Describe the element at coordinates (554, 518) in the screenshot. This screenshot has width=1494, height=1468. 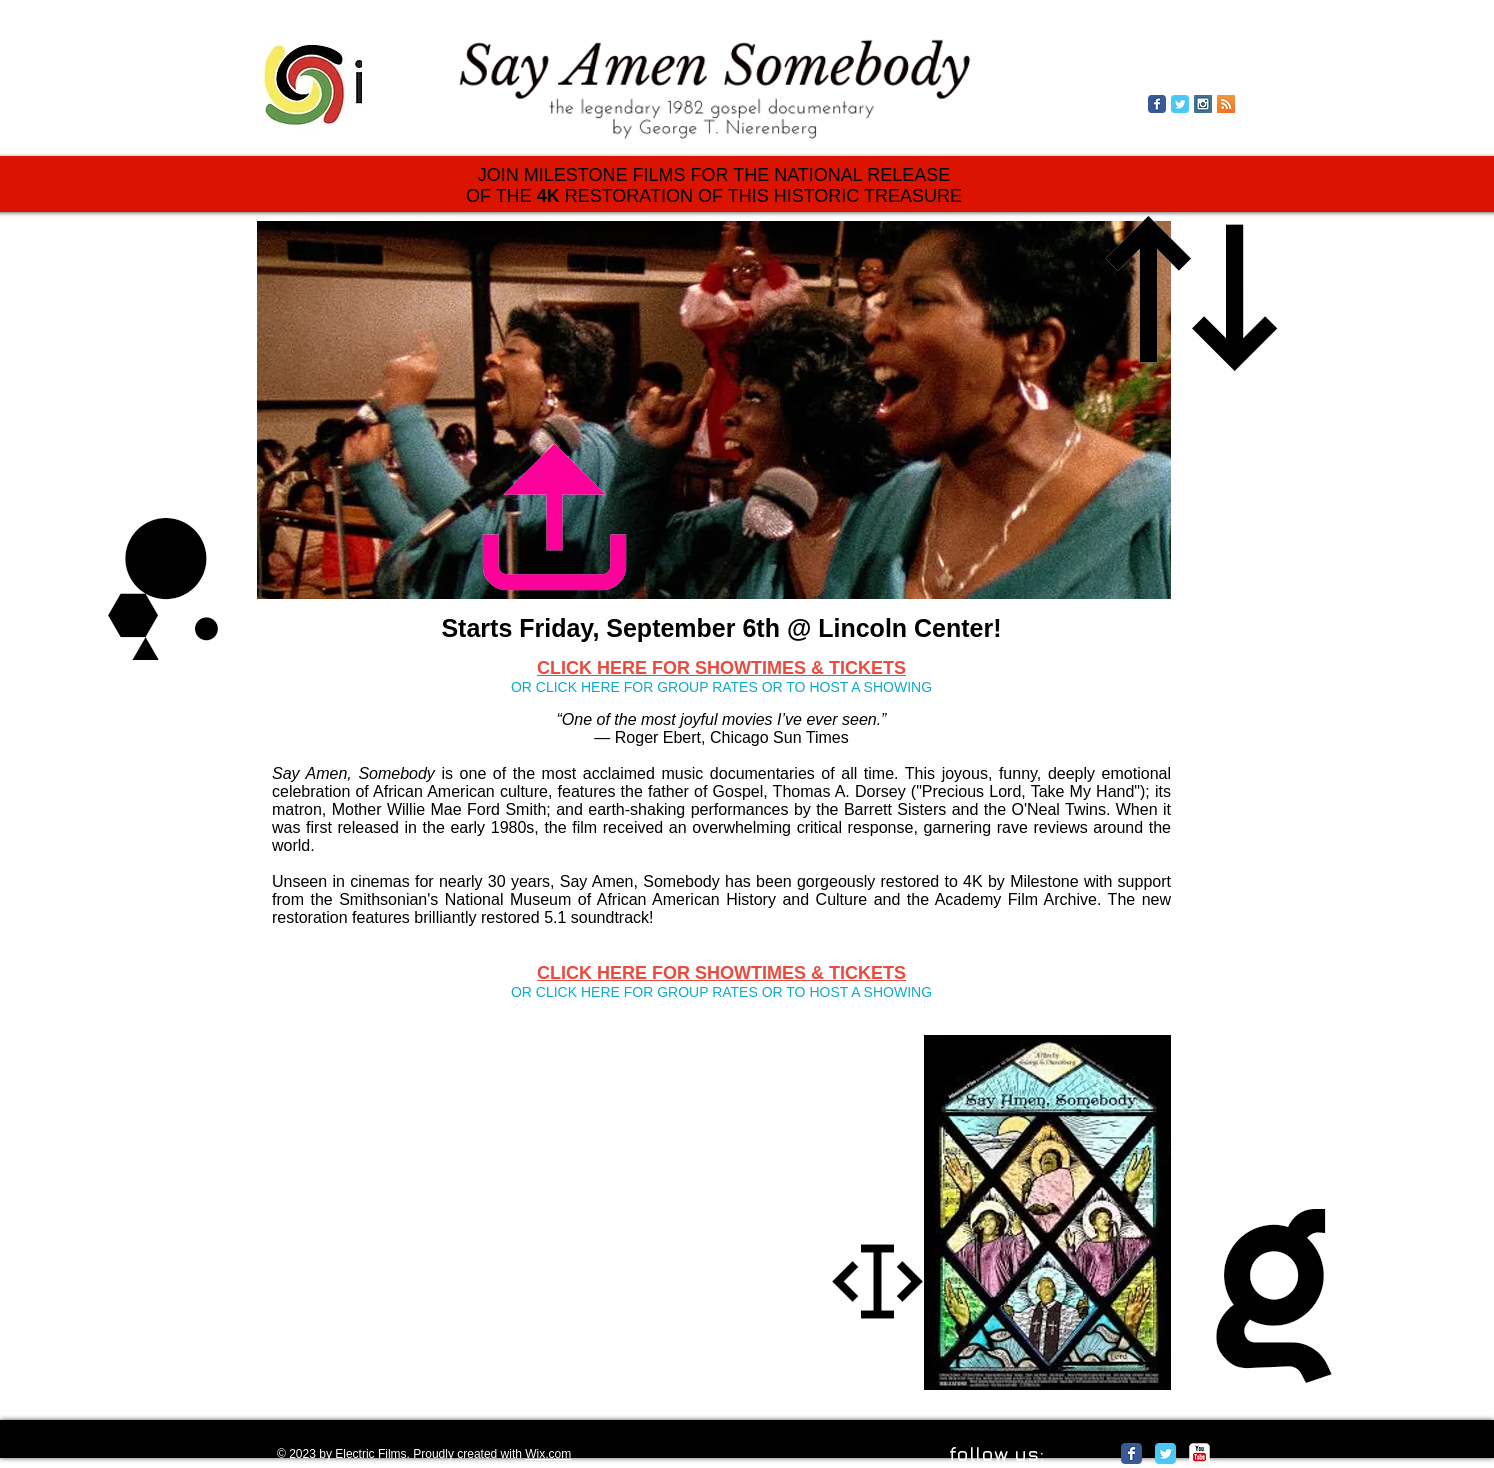
I see `share content with others` at that location.